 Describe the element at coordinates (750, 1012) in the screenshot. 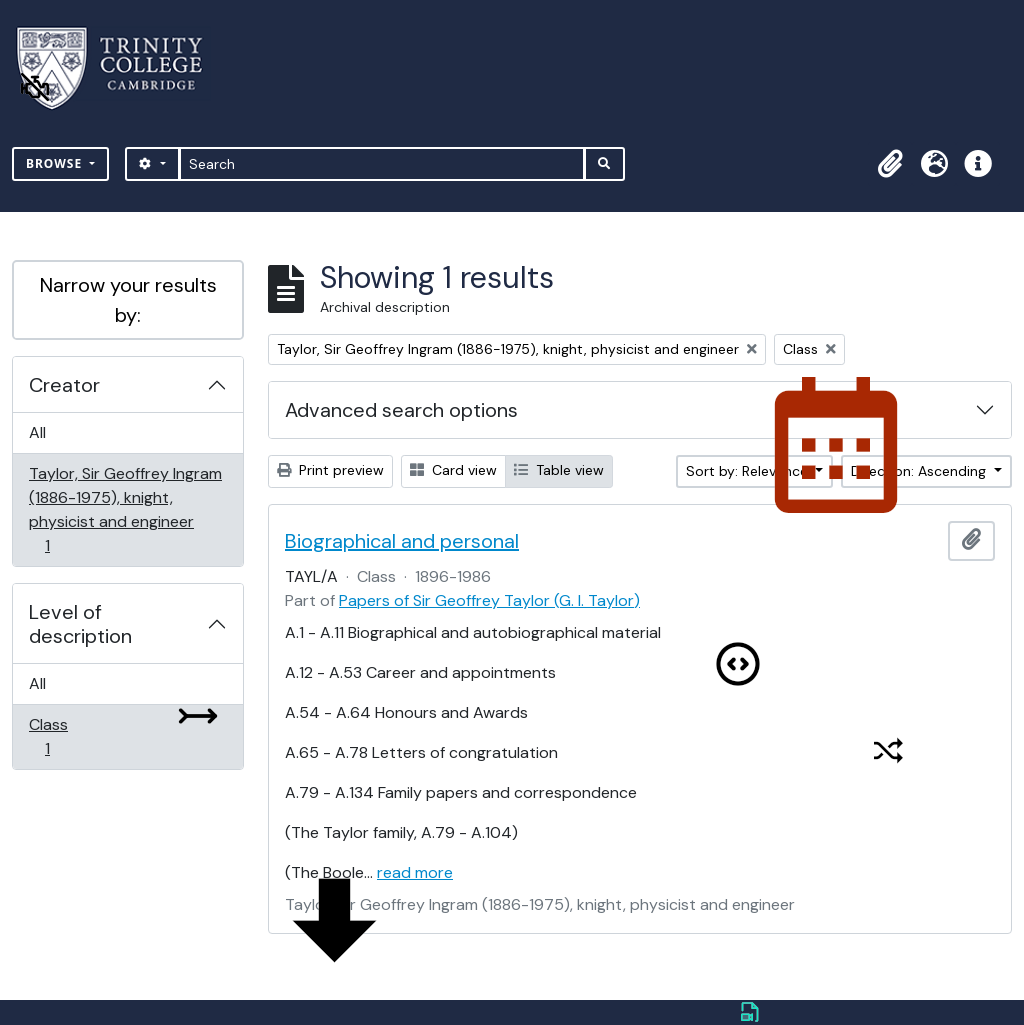

I see `video file attachment` at that location.